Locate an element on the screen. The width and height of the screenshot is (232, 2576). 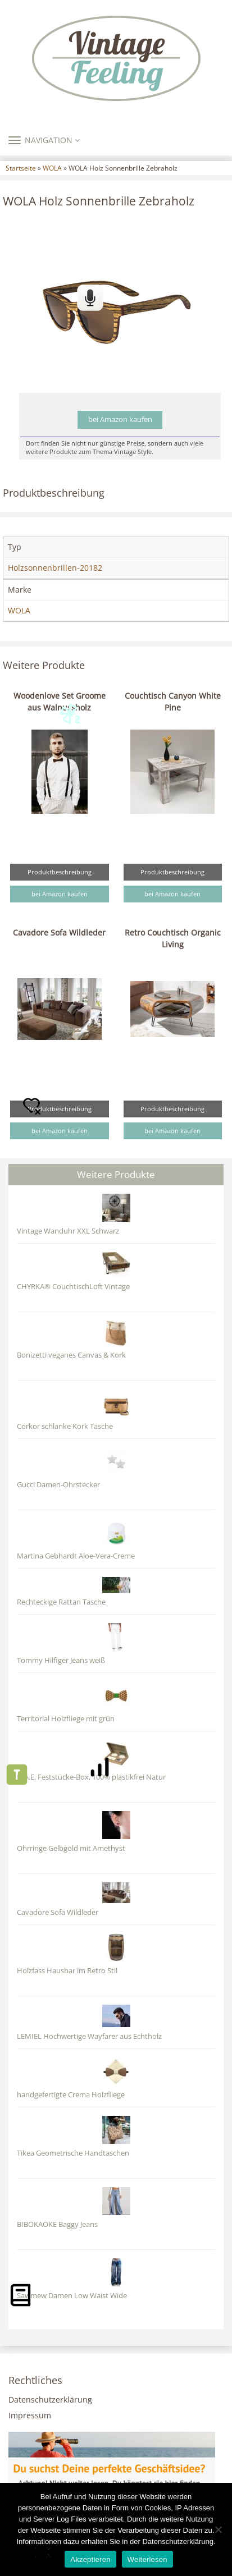
access microphone settings is located at coordinates (90, 297).